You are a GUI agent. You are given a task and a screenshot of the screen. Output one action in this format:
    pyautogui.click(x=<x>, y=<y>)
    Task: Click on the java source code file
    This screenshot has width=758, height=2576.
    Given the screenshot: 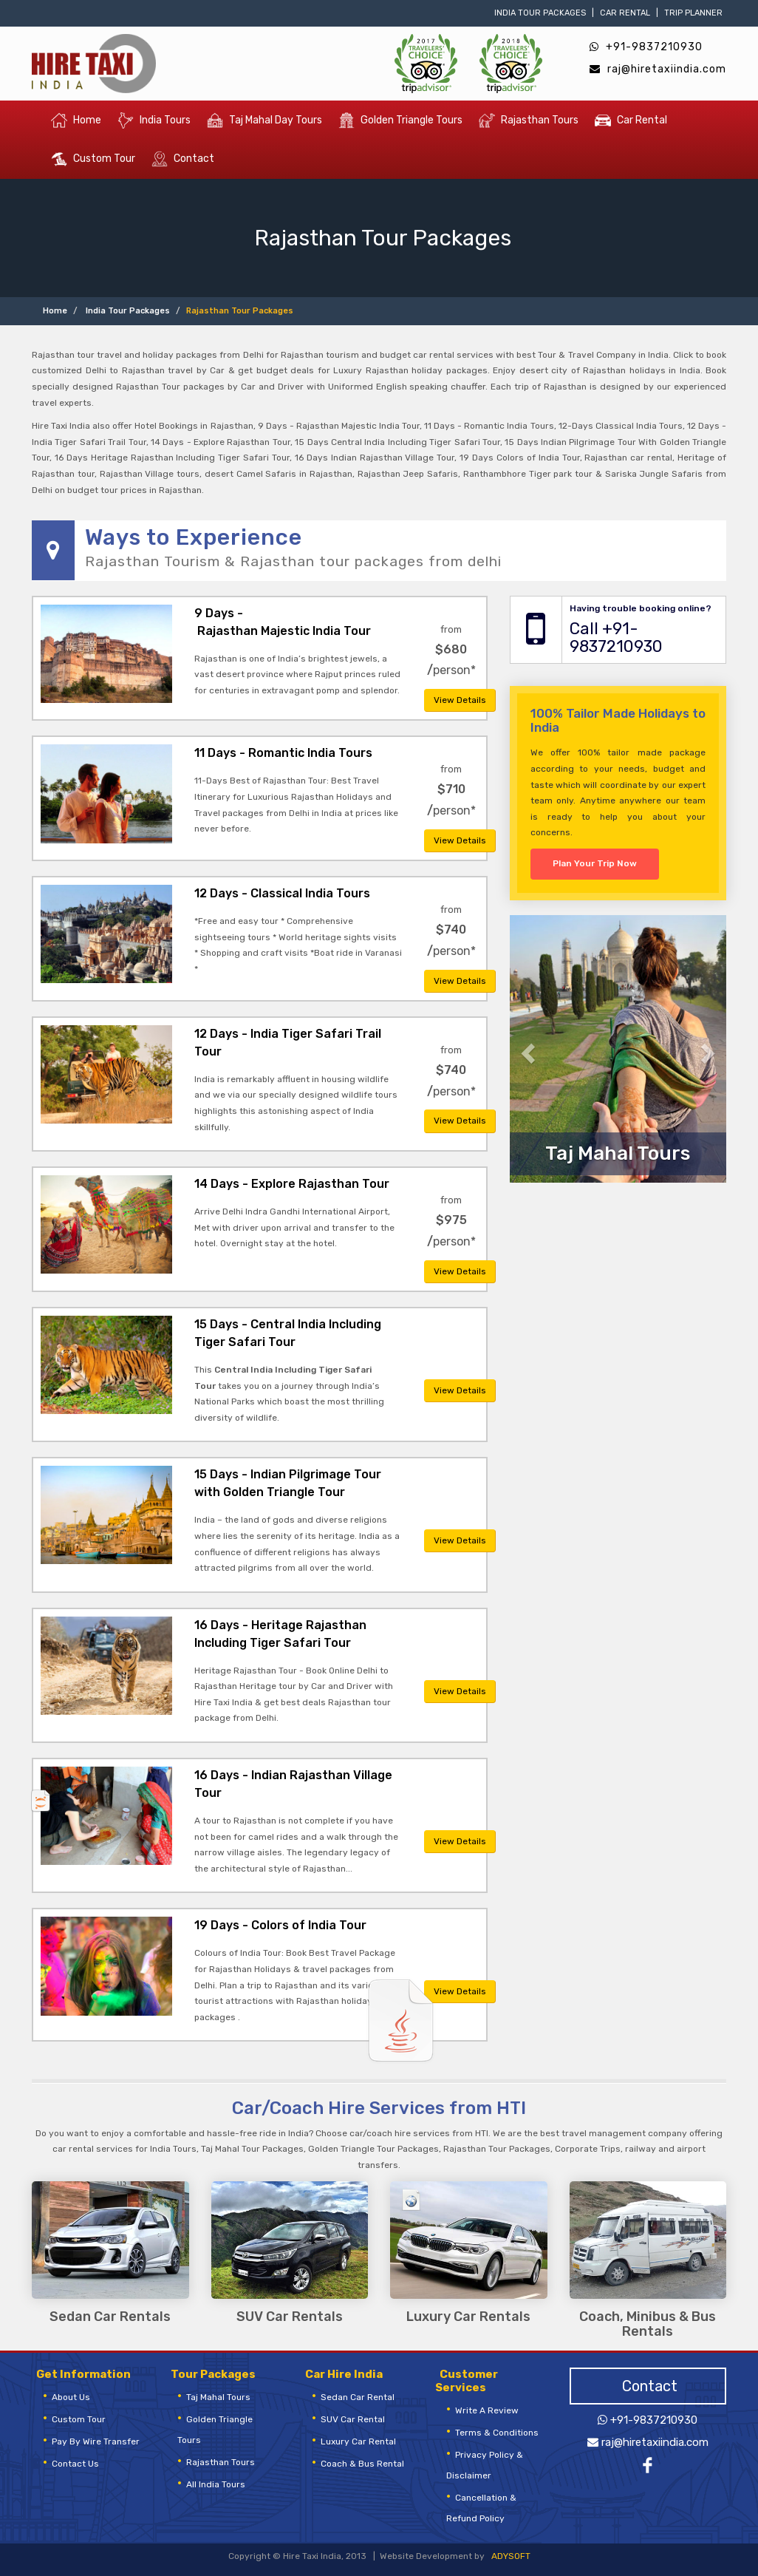 What is the action you would take?
    pyautogui.click(x=400, y=2020)
    